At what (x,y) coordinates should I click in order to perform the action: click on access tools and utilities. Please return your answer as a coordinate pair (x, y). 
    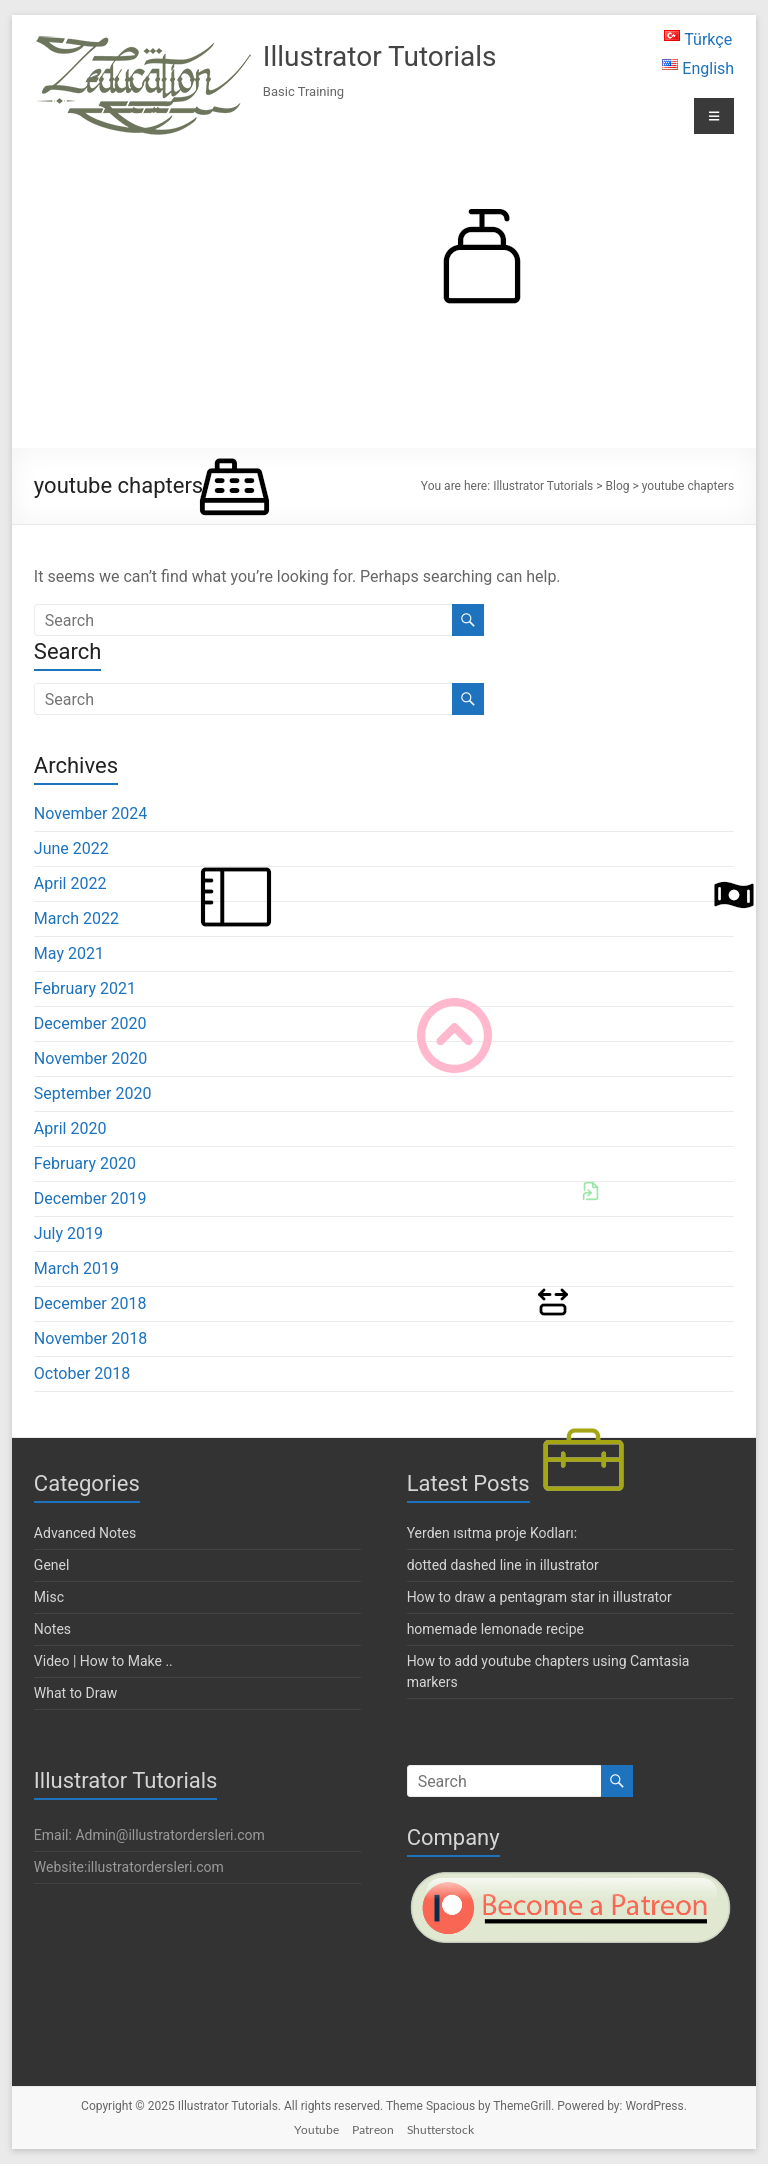
    Looking at the image, I should click on (583, 1462).